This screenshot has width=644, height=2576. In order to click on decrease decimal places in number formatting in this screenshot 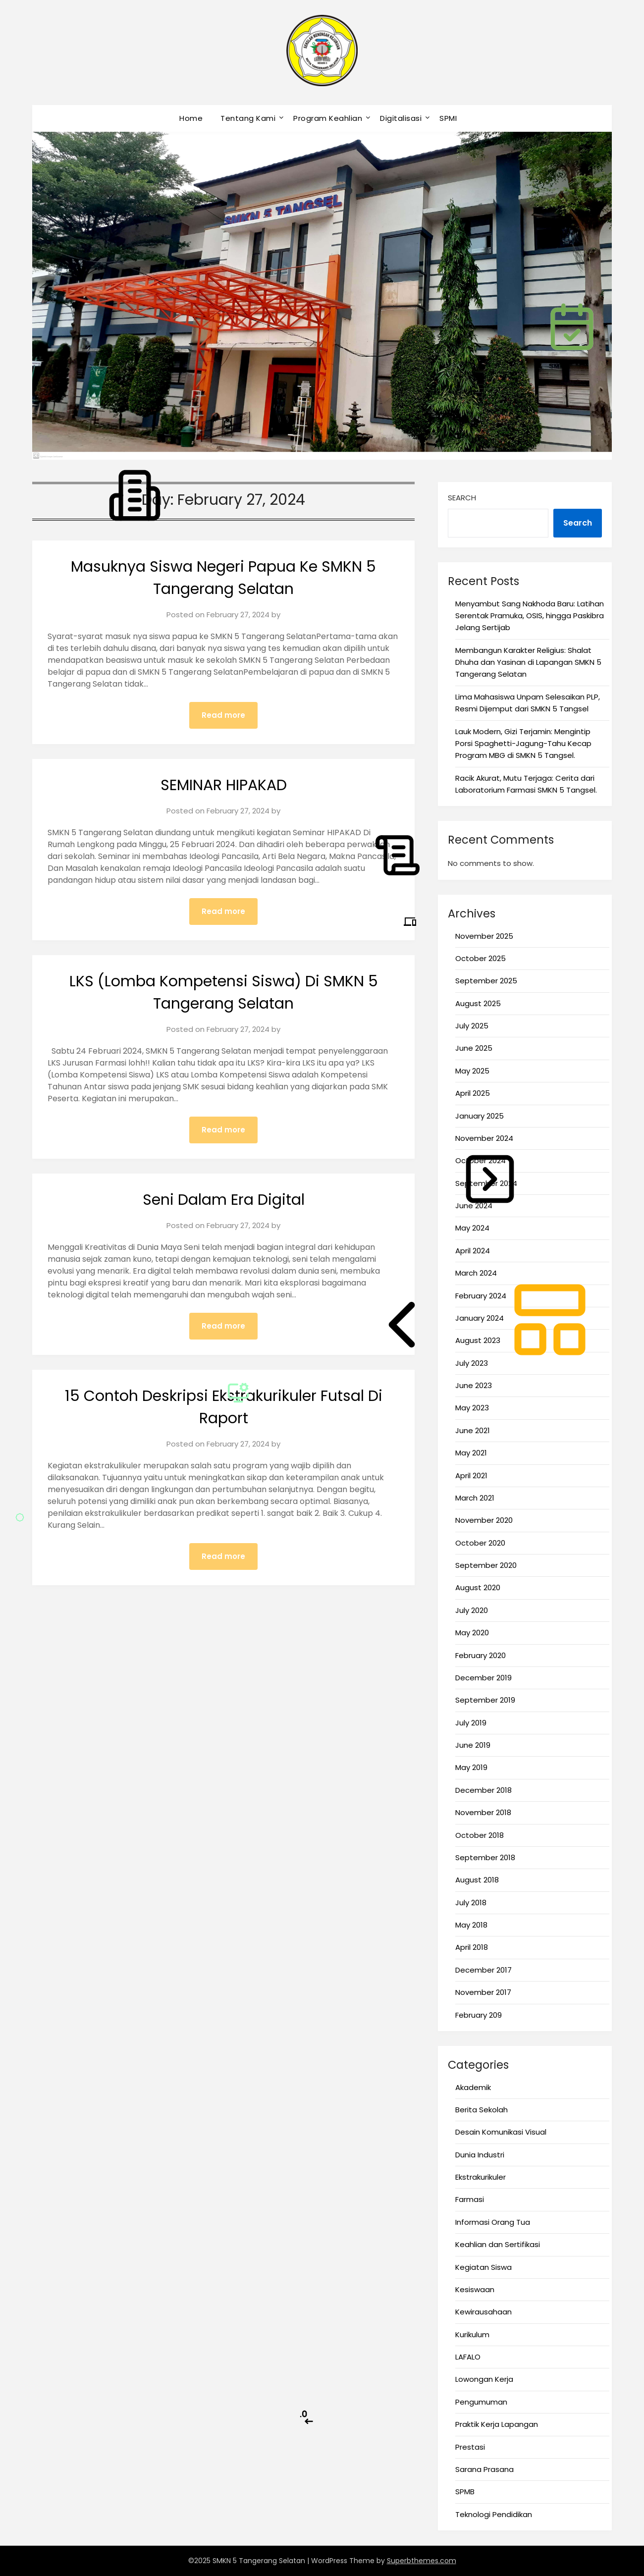, I will do `click(307, 2417)`.